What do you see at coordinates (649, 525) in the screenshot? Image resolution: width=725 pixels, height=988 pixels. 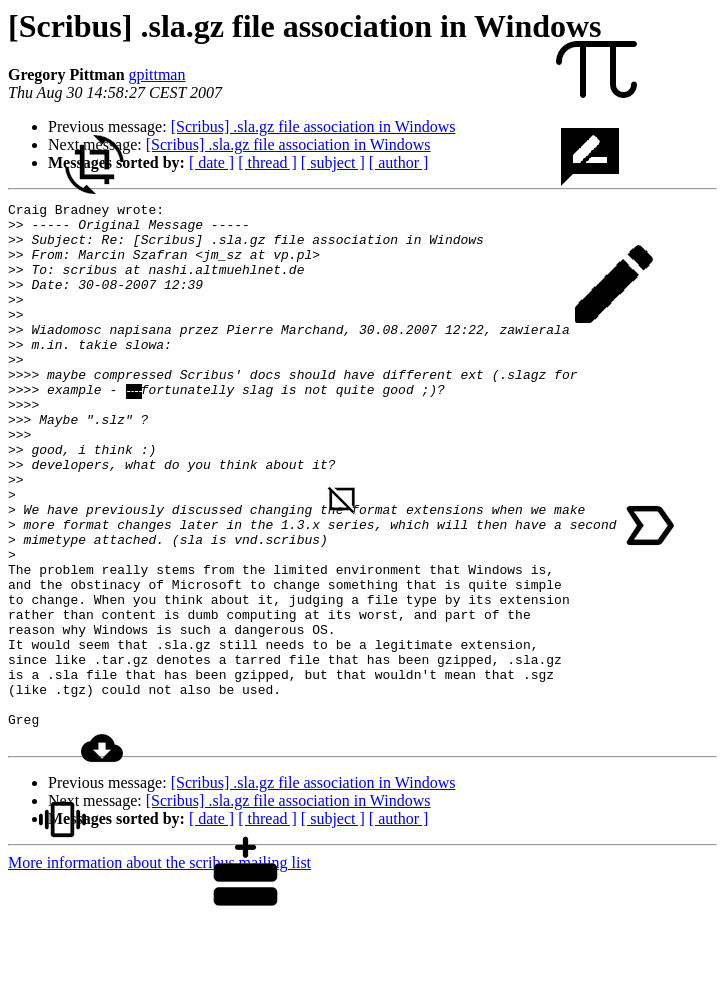 I see `mark item as important` at bounding box center [649, 525].